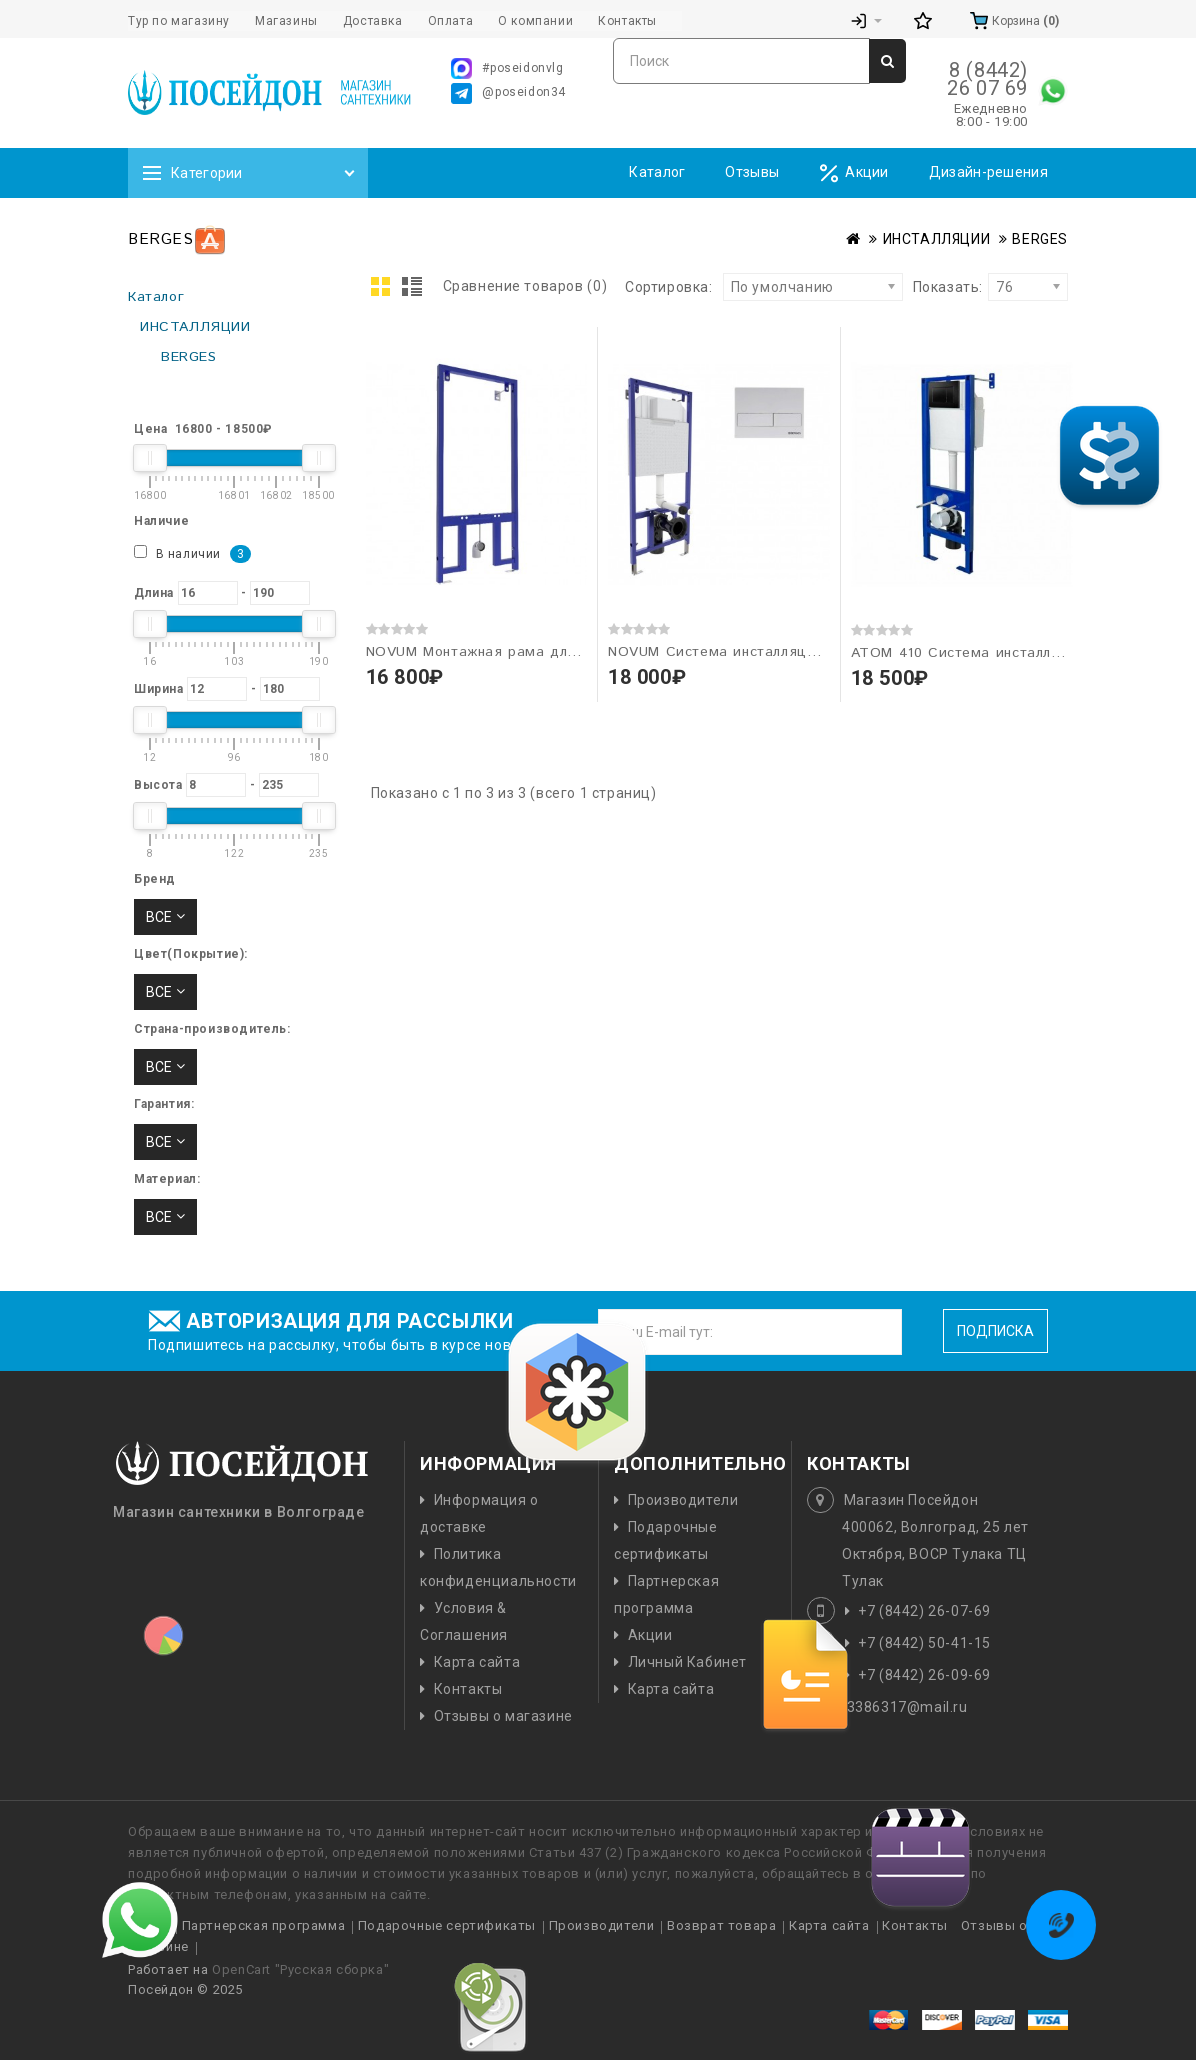  What do you see at coordinates (493, 2010) in the screenshot?
I see `launch ubuntu installer application` at bounding box center [493, 2010].